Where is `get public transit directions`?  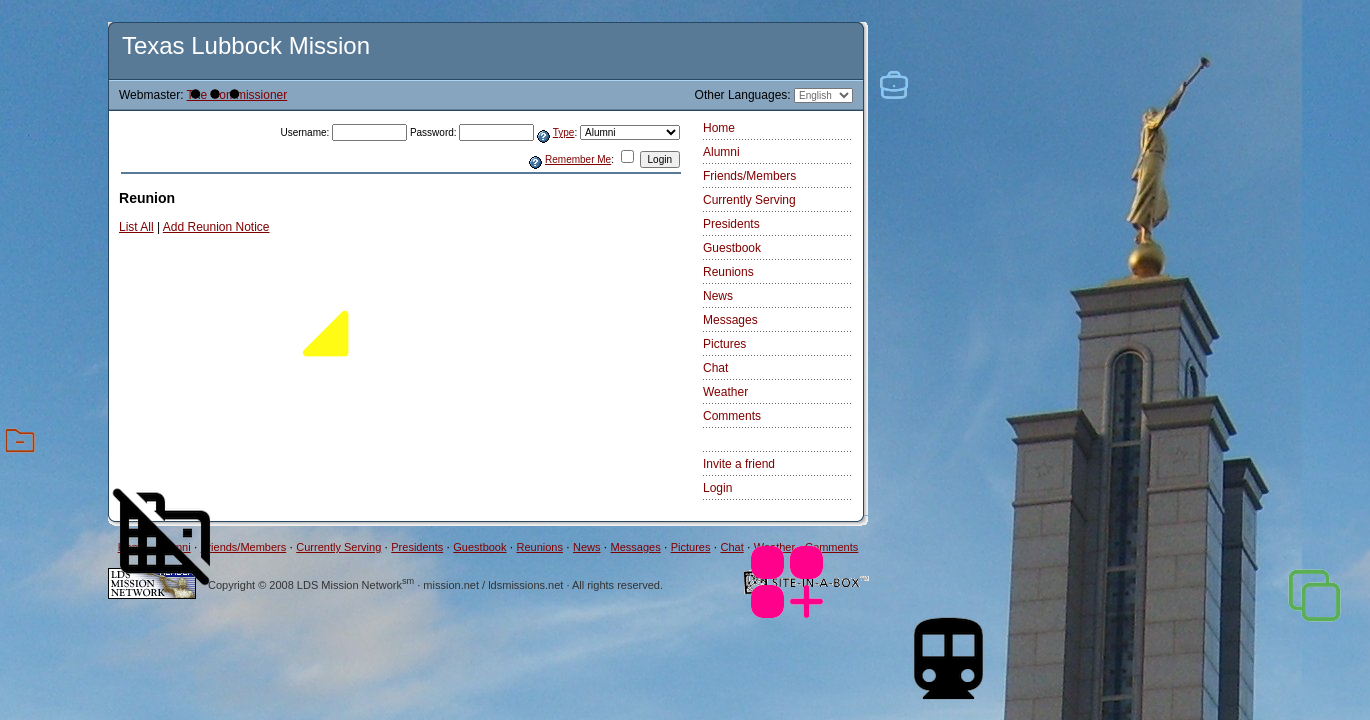 get public transit directions is located at coordinates (948, 660).